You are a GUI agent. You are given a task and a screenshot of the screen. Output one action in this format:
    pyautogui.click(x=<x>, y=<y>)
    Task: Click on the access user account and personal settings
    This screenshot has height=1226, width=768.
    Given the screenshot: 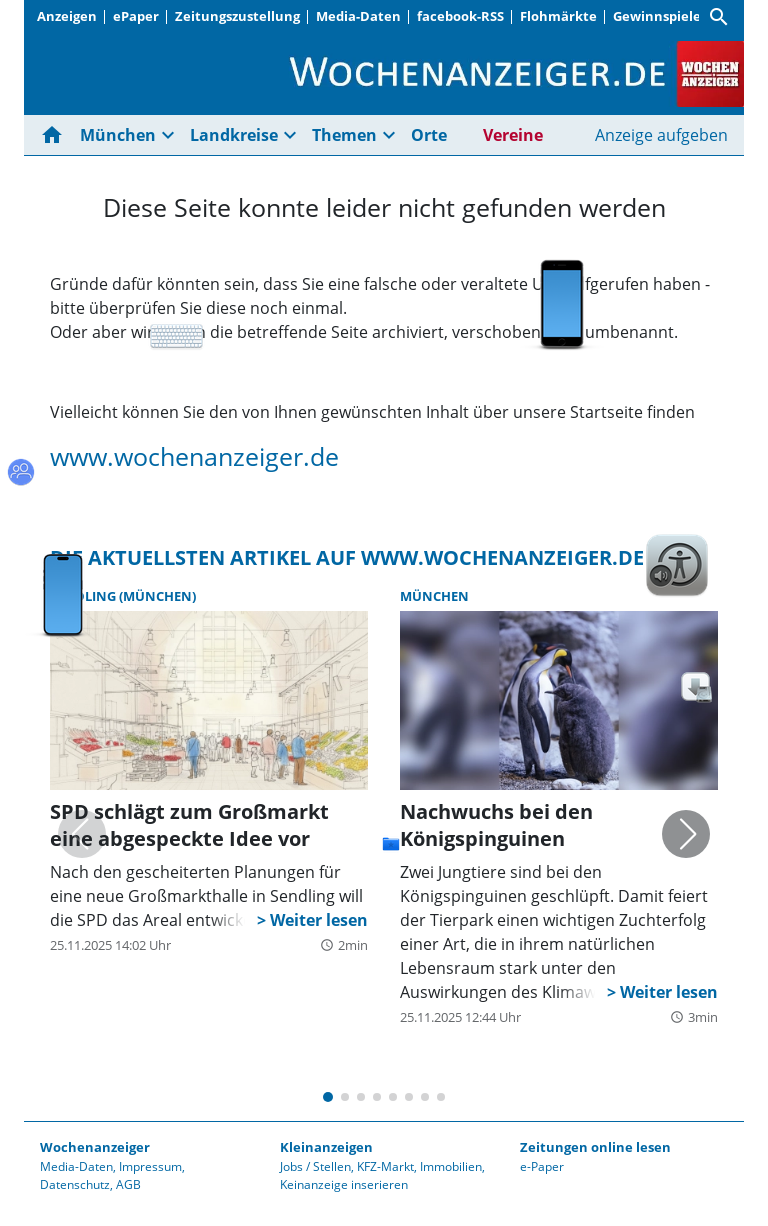 What is the action you would take?
    pyautogui.click(x=21, y=472)
    